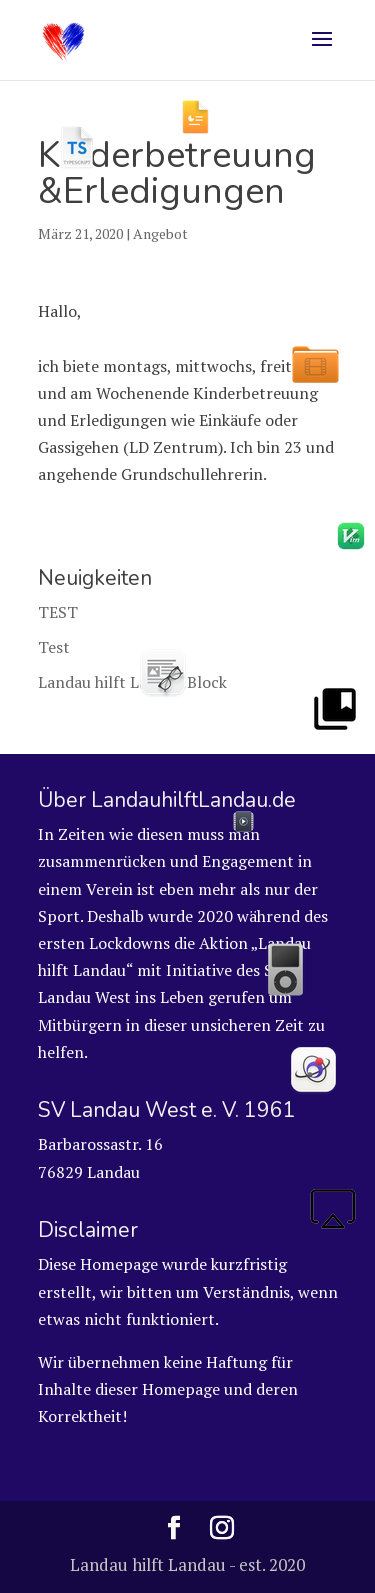 The image size is (375, 1593). I want to click on open mkvmerge video merging tool, so click(313, 1069).